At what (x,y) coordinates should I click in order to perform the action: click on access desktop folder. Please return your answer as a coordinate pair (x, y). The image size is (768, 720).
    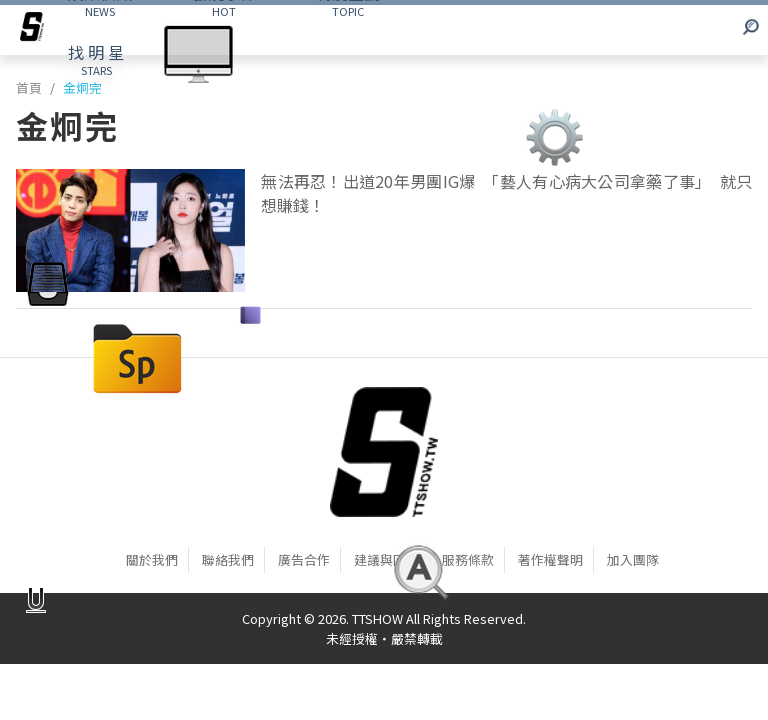
    Looking at the image, I should click on (250, 314).